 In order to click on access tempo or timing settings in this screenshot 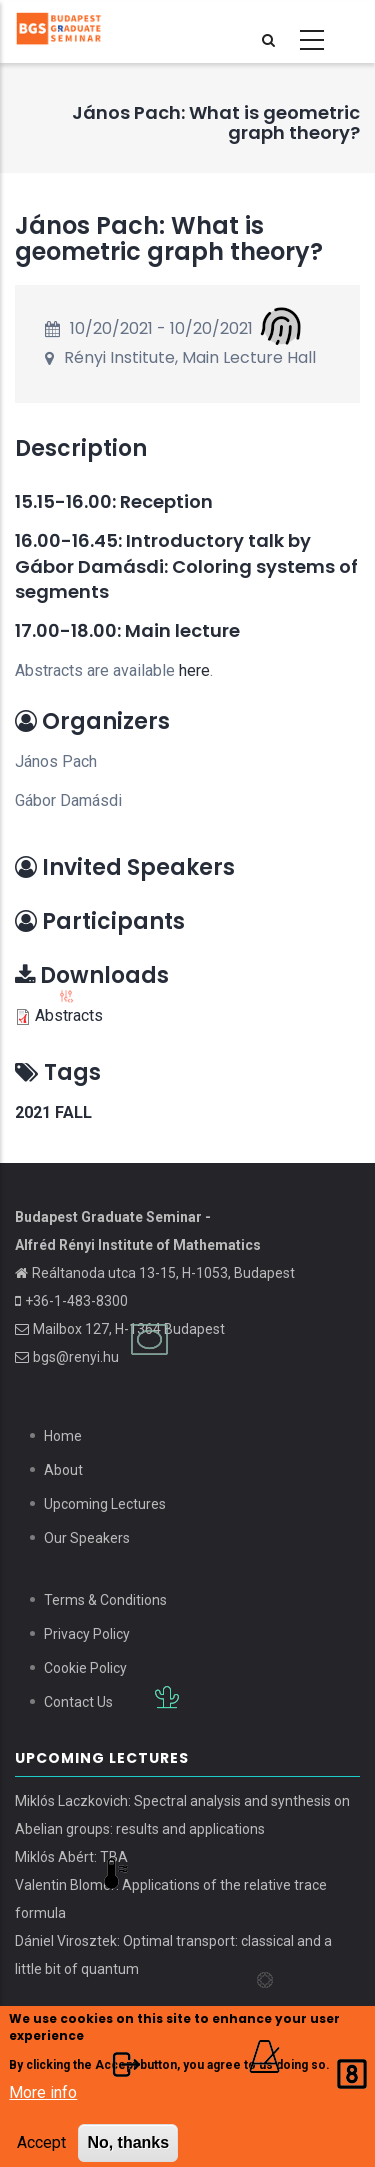, I will do `click(264, 2056)`.